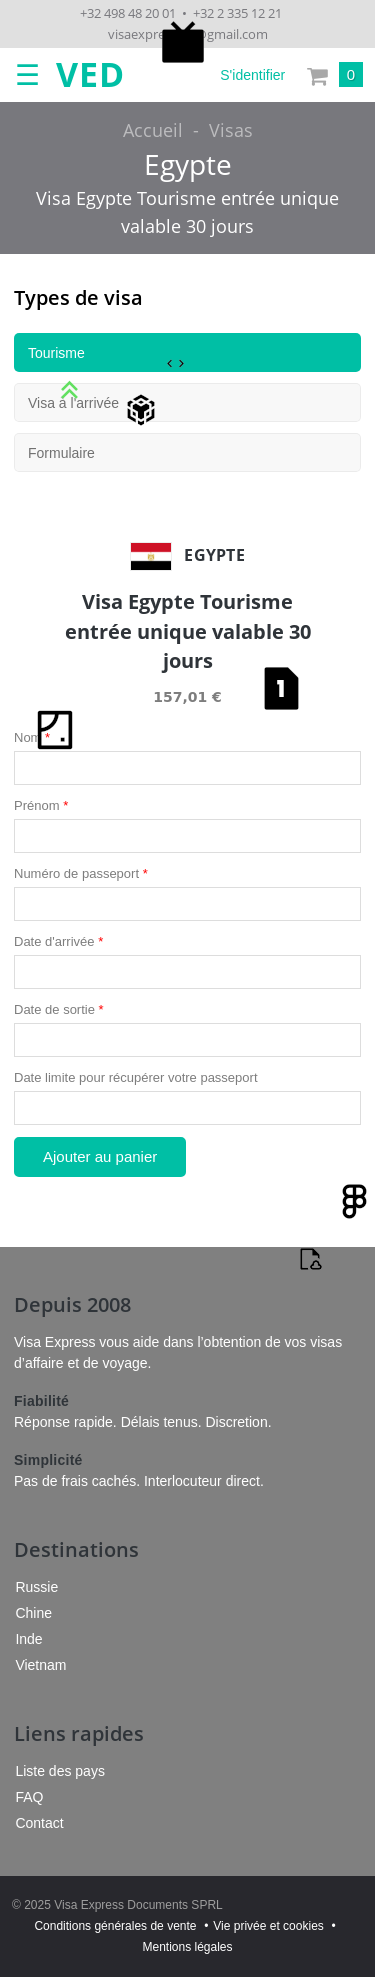 This screenshot has height=1977, width=375. I want to click on open tv or video streaming app, so click(183, 44).